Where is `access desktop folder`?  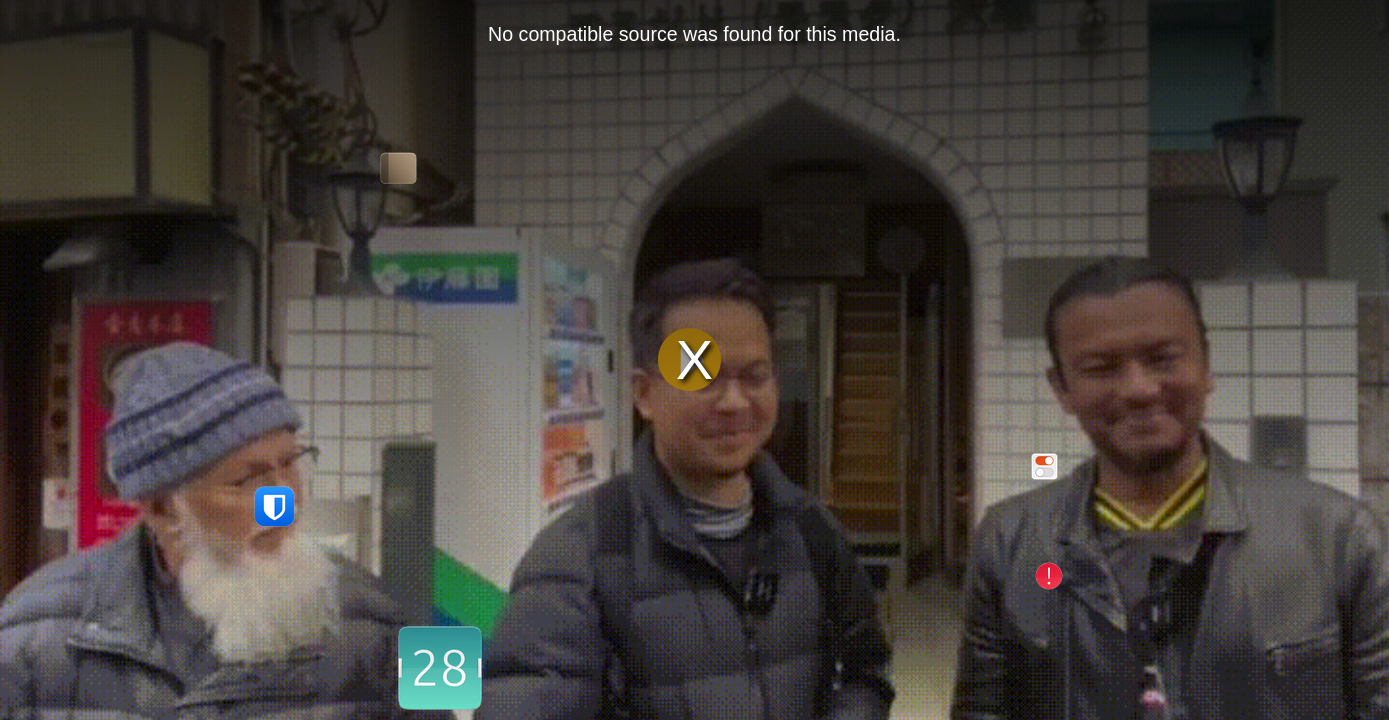 access desktop folder is located at coordinates (398, 167).